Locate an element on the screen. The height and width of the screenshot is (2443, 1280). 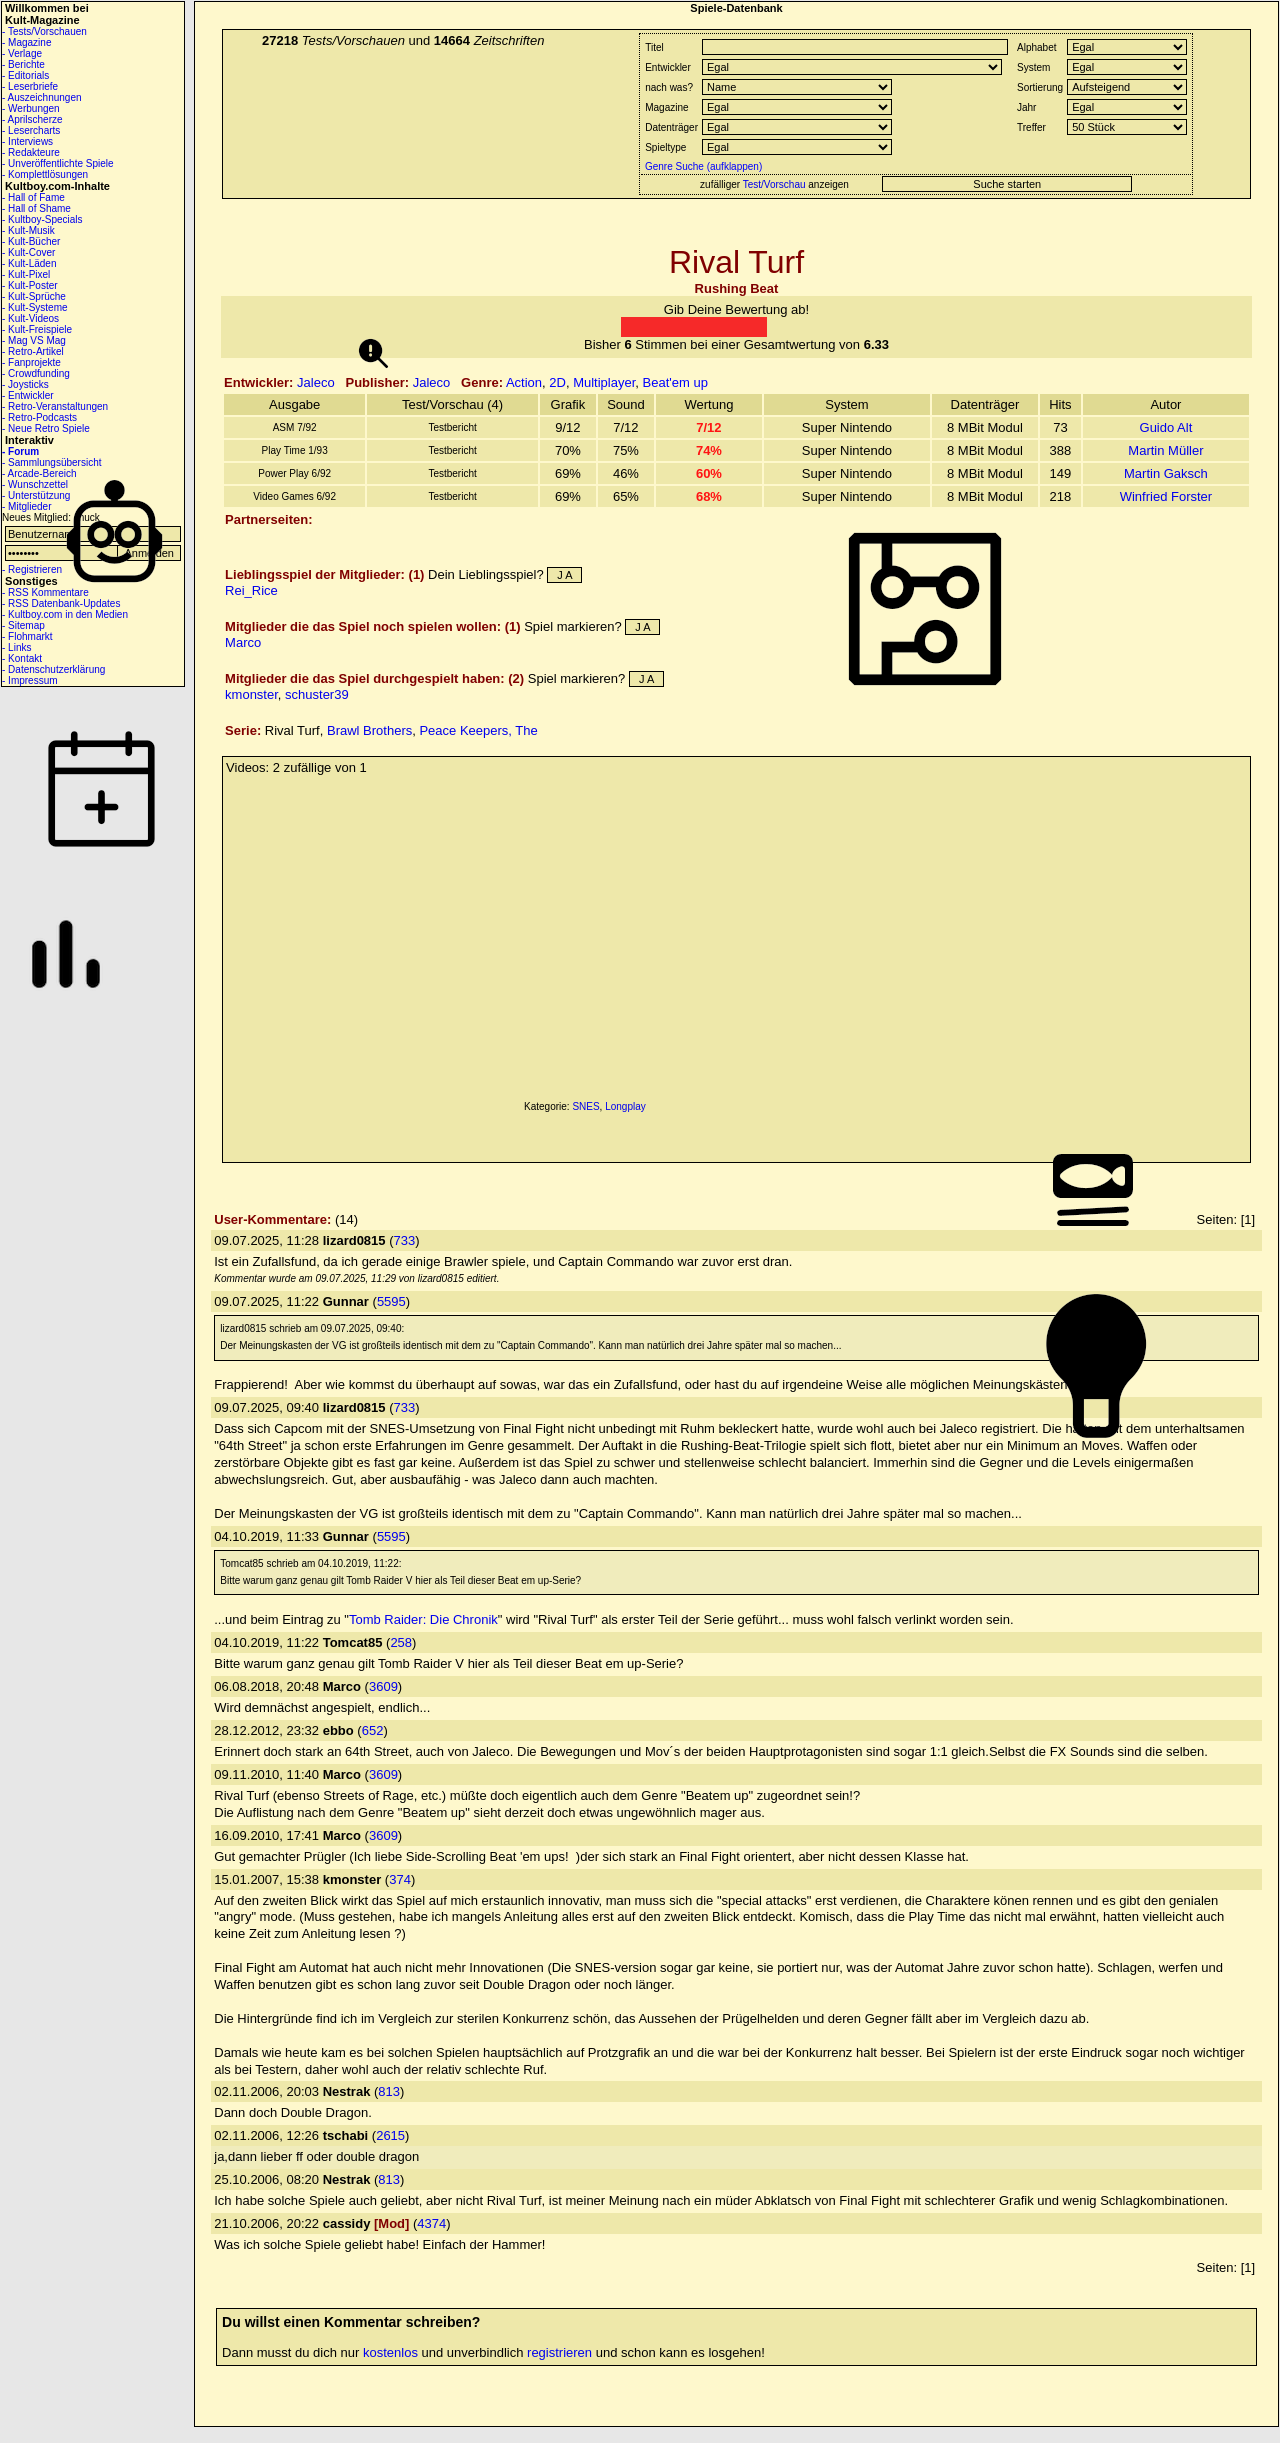
add a new calendar event is located at coordinates (101, 793).